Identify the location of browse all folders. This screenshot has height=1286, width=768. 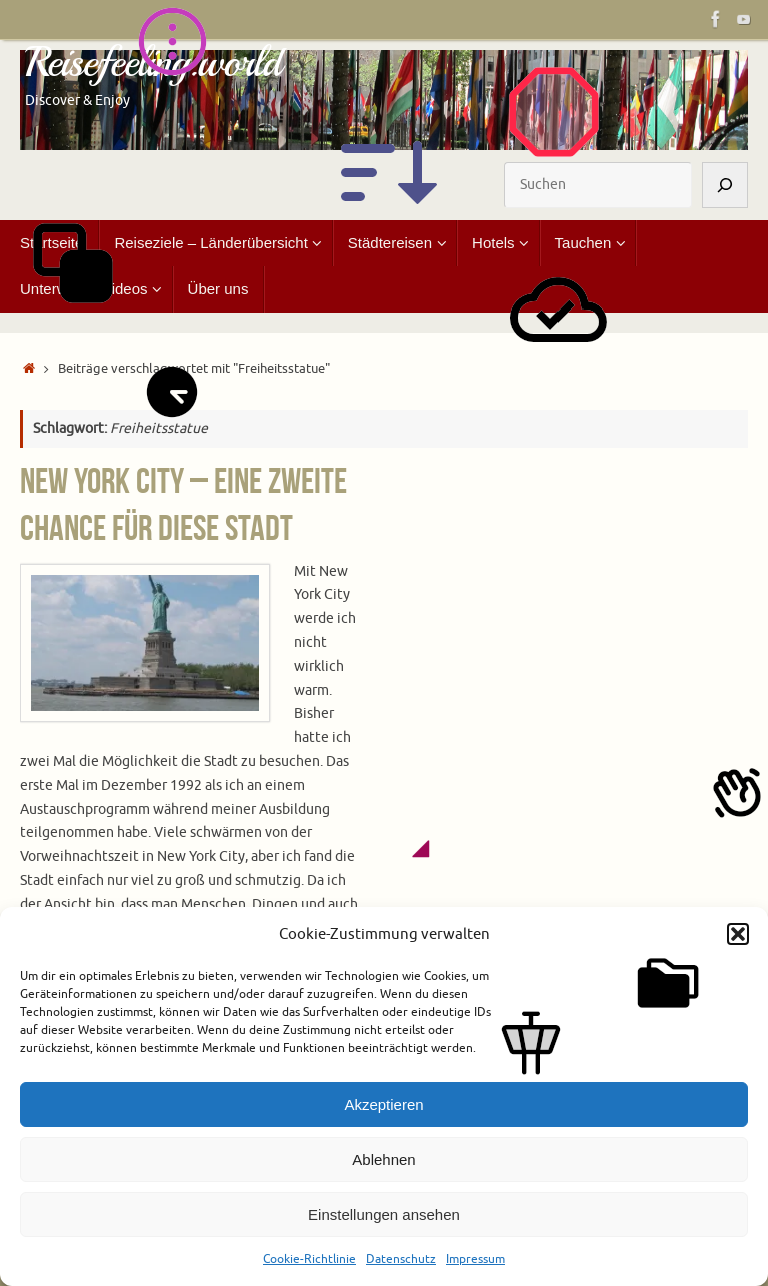
(667, 983).